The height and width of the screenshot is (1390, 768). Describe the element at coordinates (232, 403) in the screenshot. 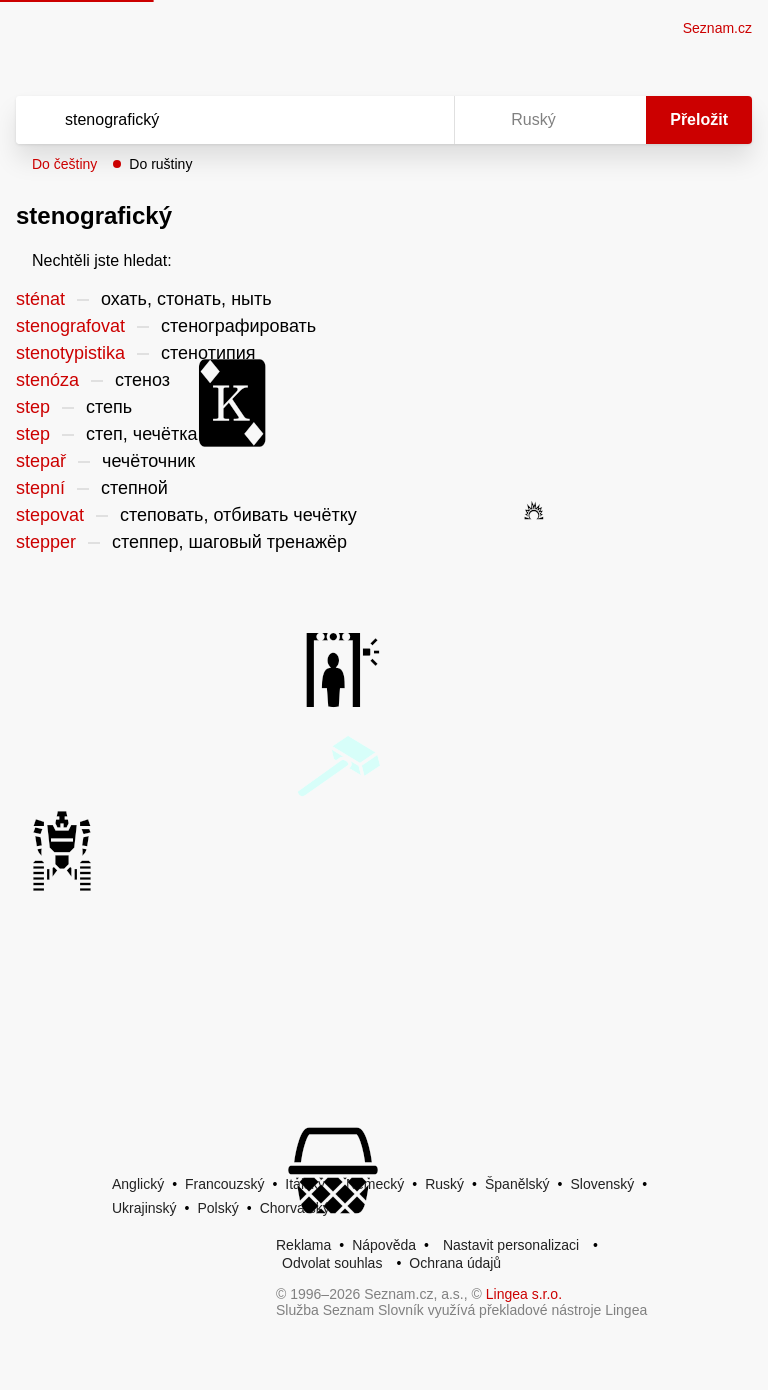

I see `king of diamonds playing card` at that location.